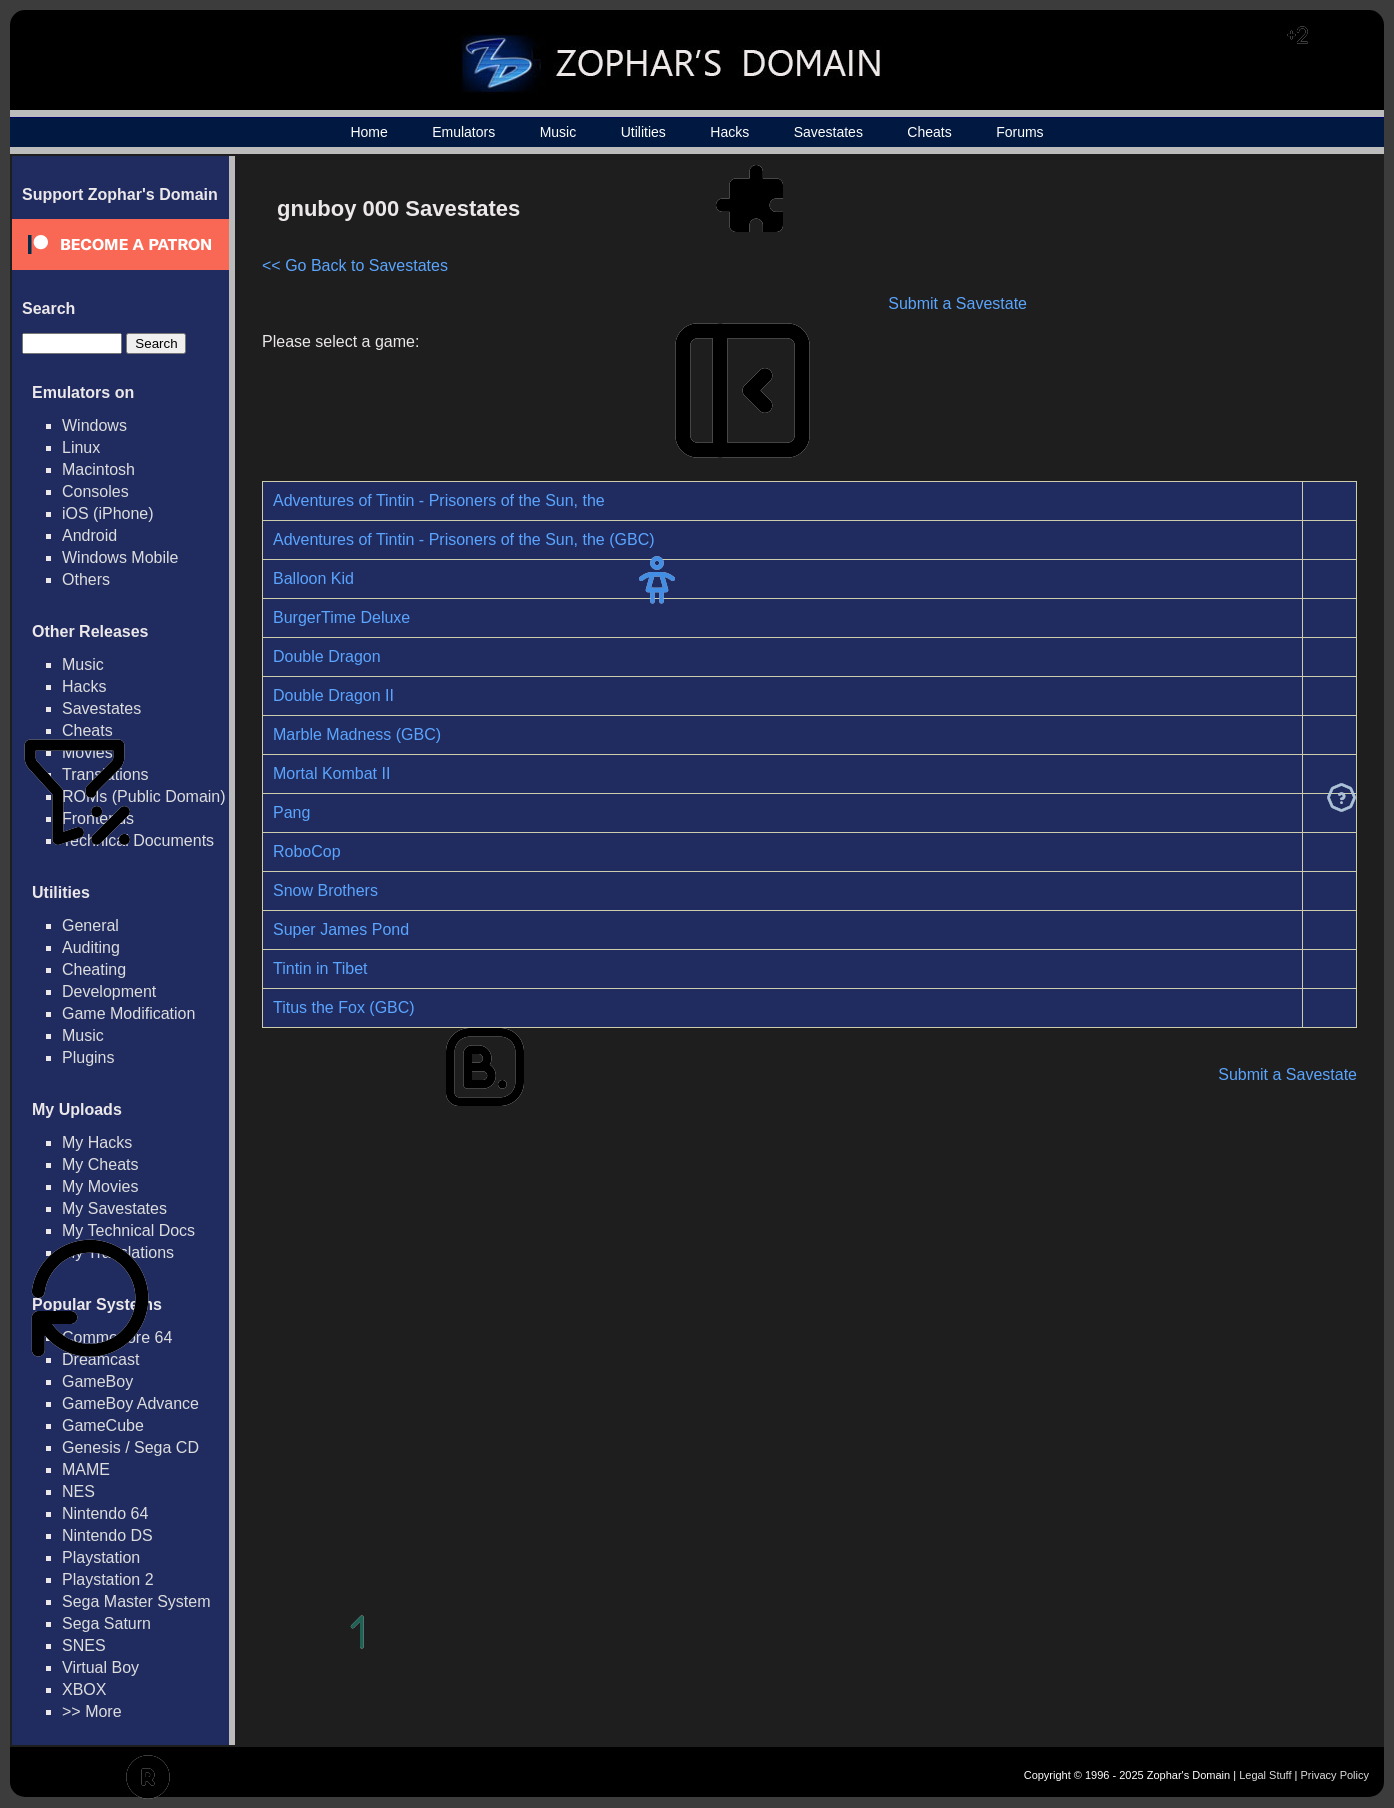 Image resolution: width=1394 pixels, height=1808 pixels. I want to click on indicates first item or top priority, so click(360, 1632).